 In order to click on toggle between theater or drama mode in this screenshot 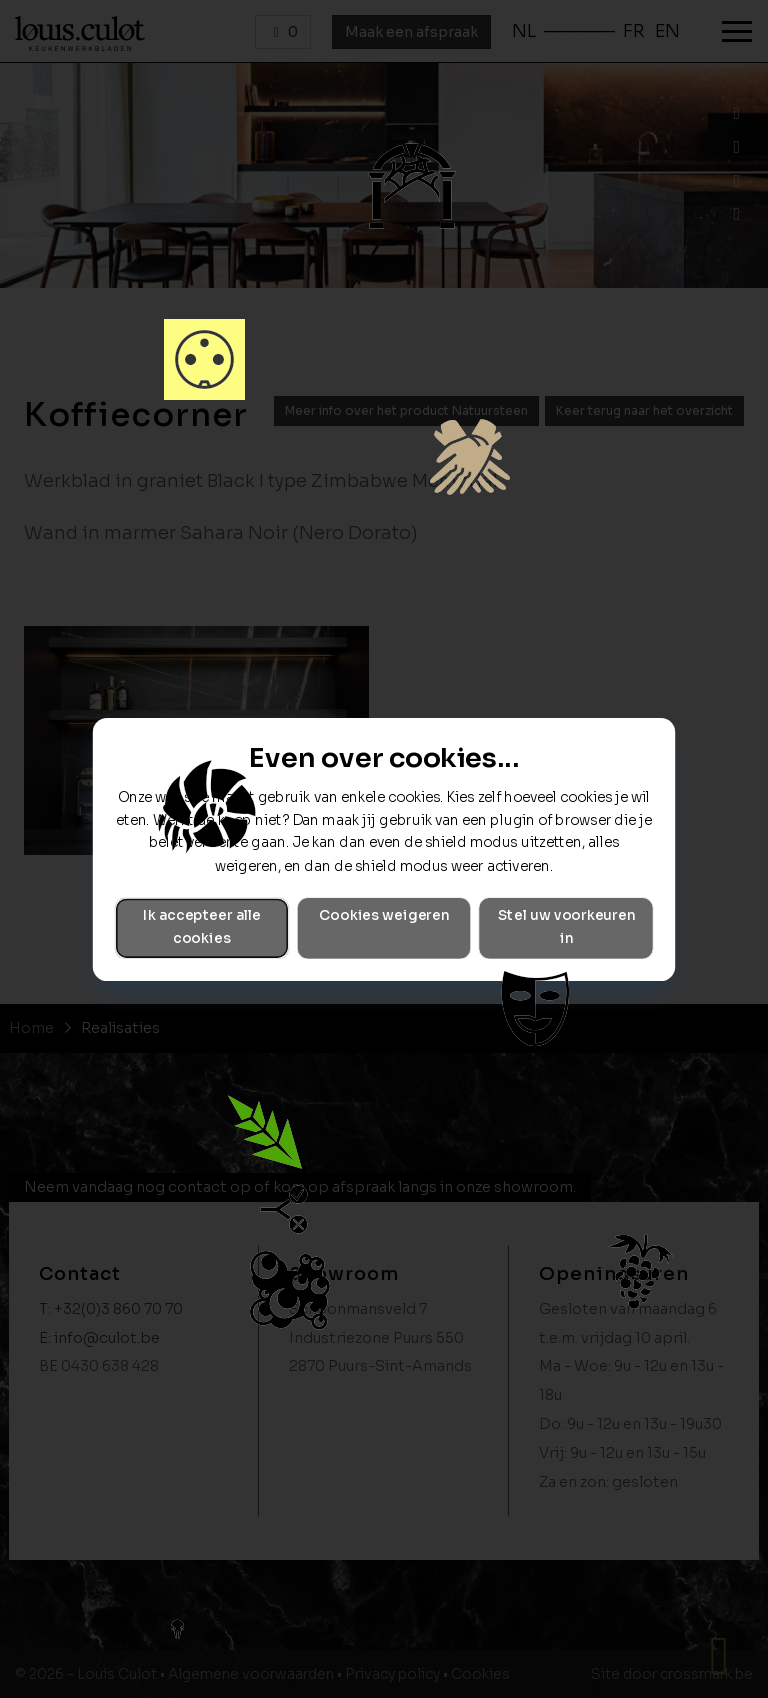, I will do `click(534, 1008)`.